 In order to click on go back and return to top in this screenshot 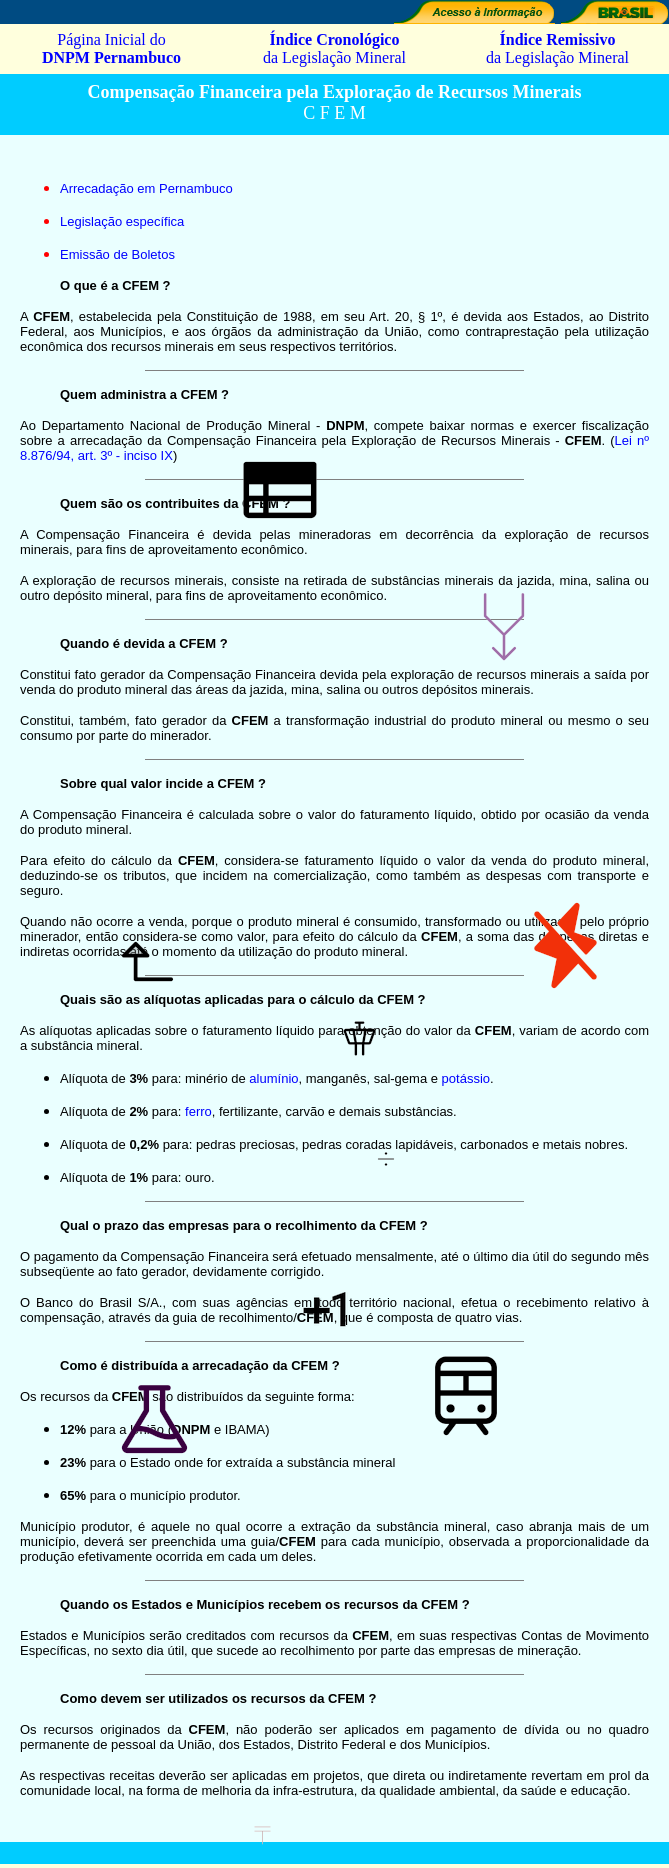, I will do `click(145, 963)`.